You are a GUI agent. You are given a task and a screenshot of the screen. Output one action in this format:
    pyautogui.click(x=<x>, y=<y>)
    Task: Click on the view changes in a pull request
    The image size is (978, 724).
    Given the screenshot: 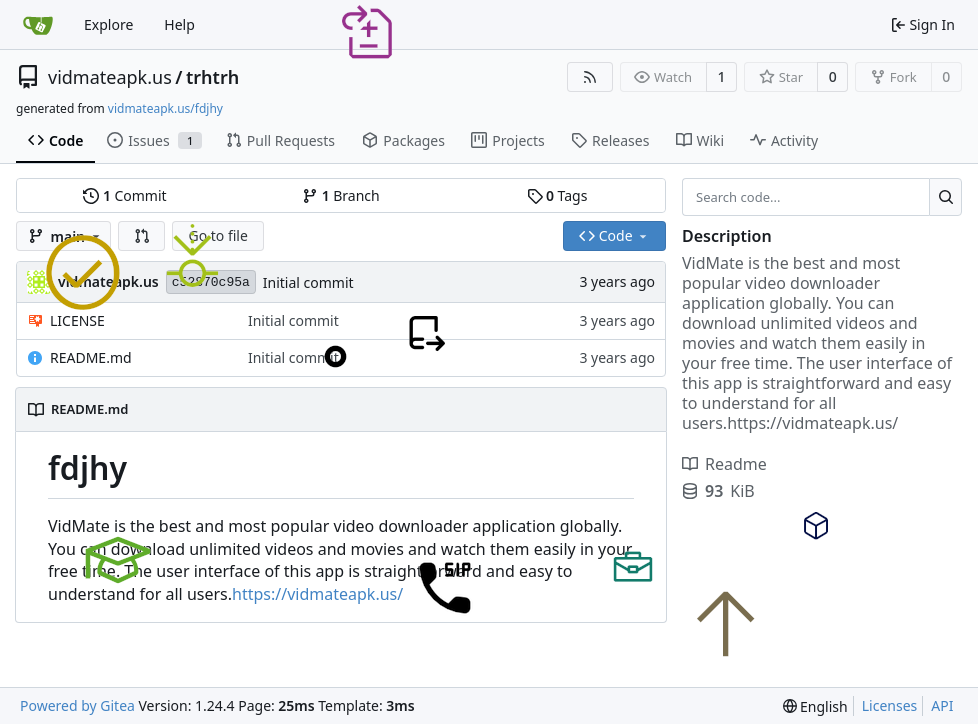 What is the action you would take?
    pyautogui.click(x=370, y=33)
    